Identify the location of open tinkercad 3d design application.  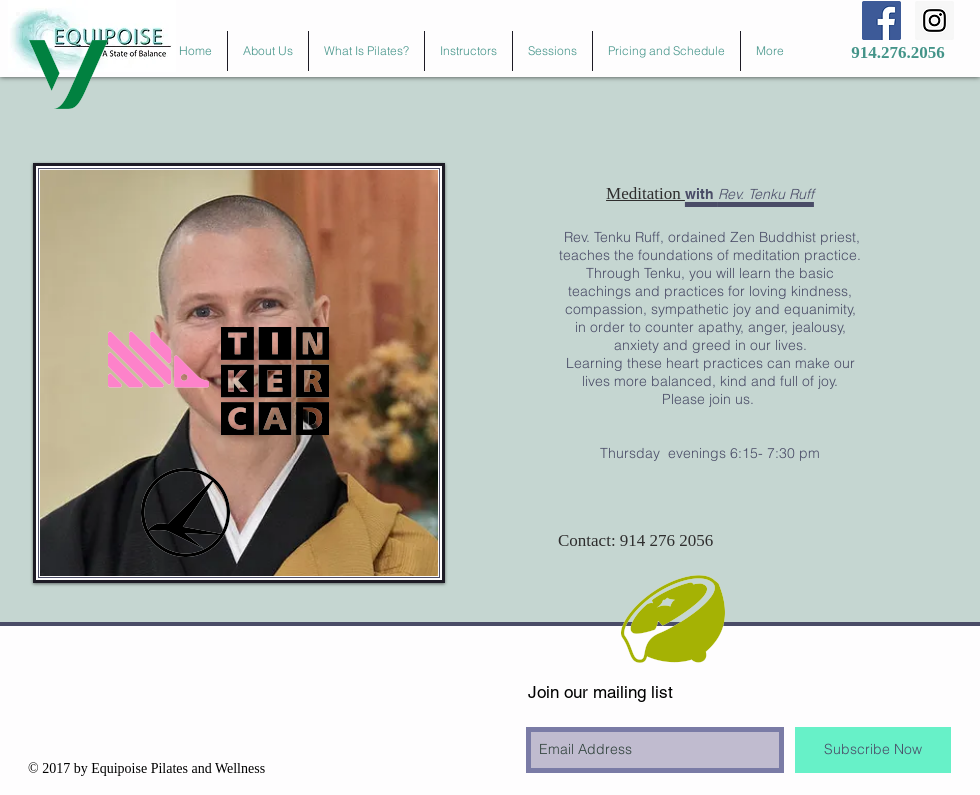
(275, 381).